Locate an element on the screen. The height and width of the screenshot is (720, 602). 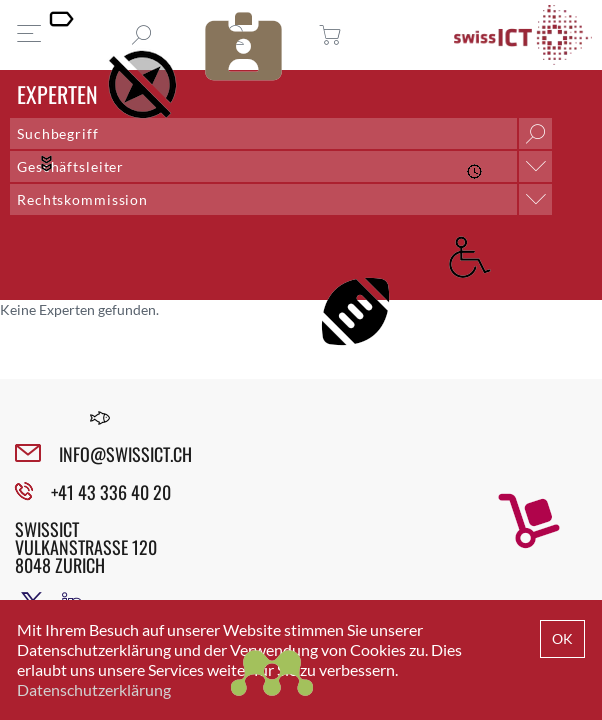
disable compass or navigation mode is located at coordinates (142, 84).